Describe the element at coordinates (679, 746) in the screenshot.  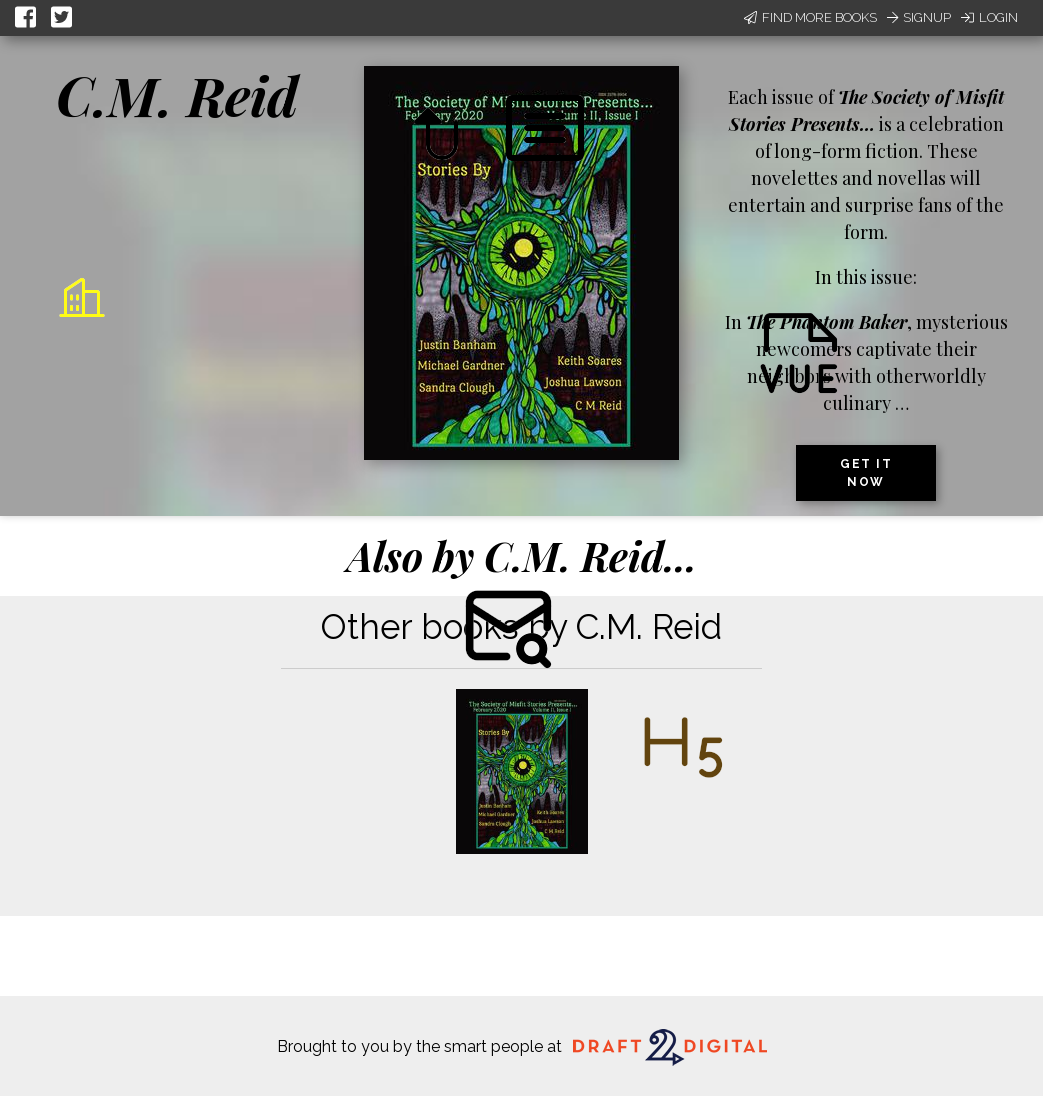
I see `format text as heading level 5` at that location.